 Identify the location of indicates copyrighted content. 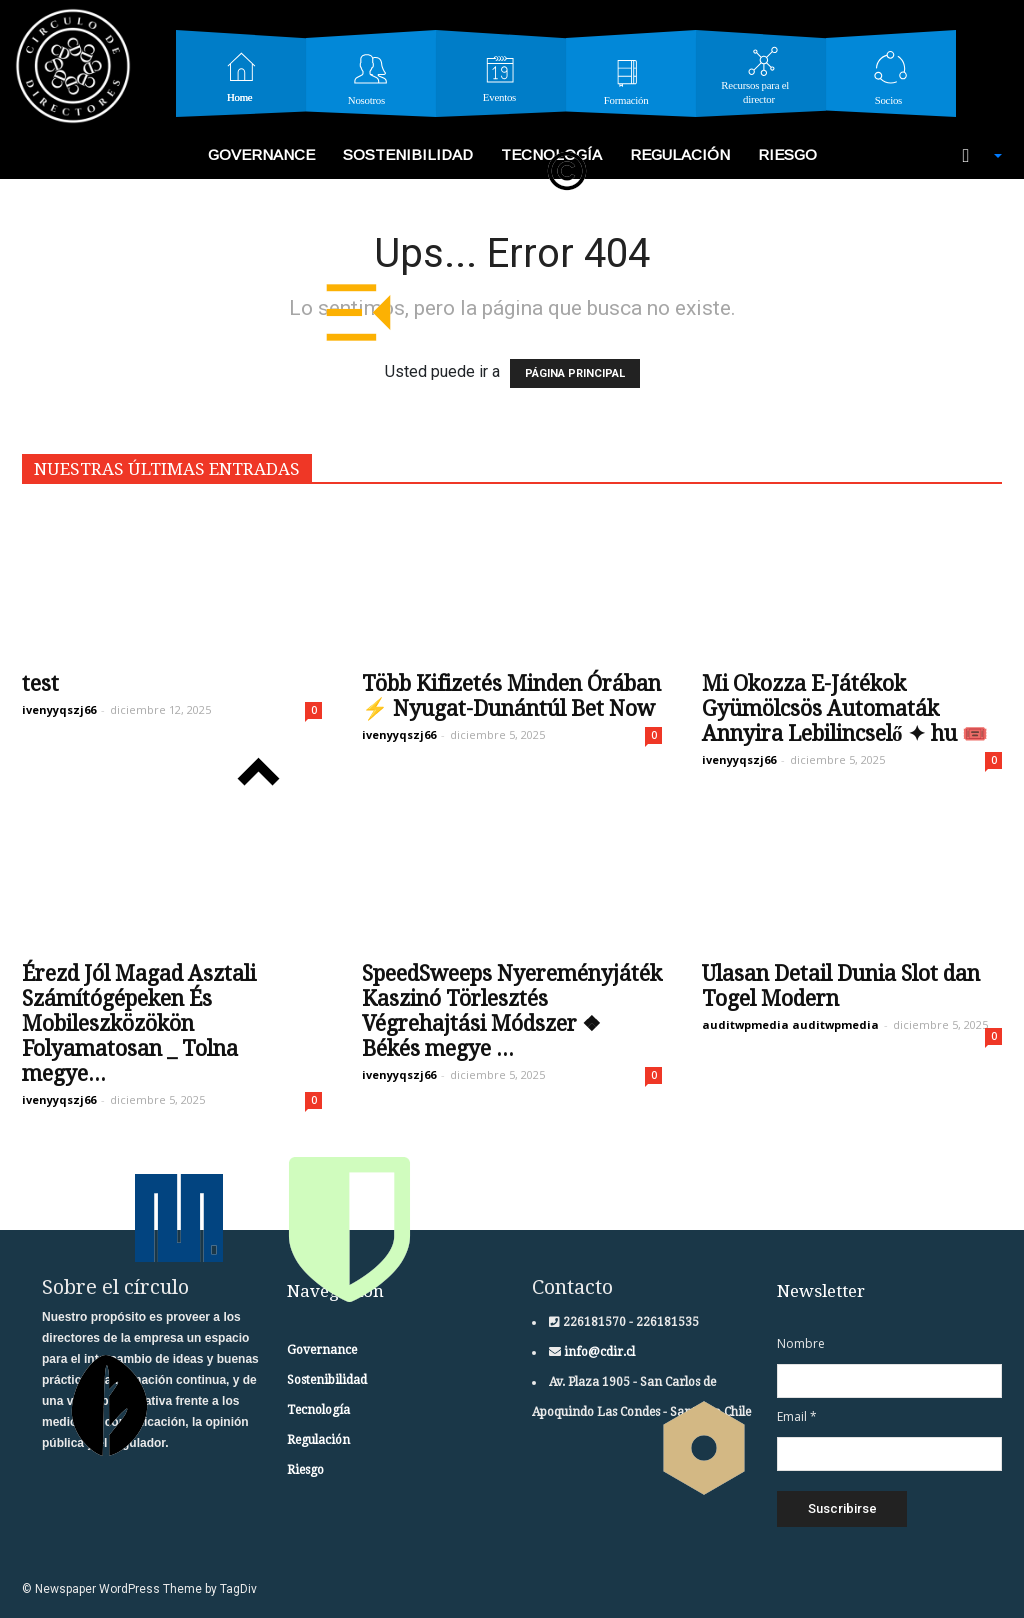
(567, 171).